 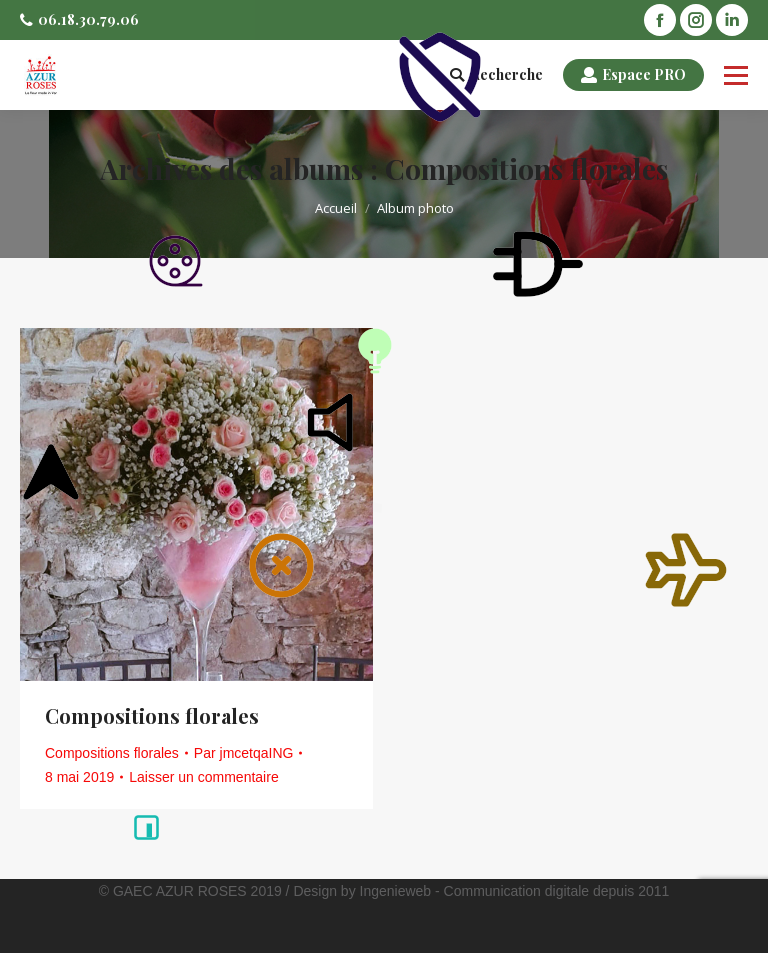 I want to click on enable airplane mode, so click(x=686, y=570).